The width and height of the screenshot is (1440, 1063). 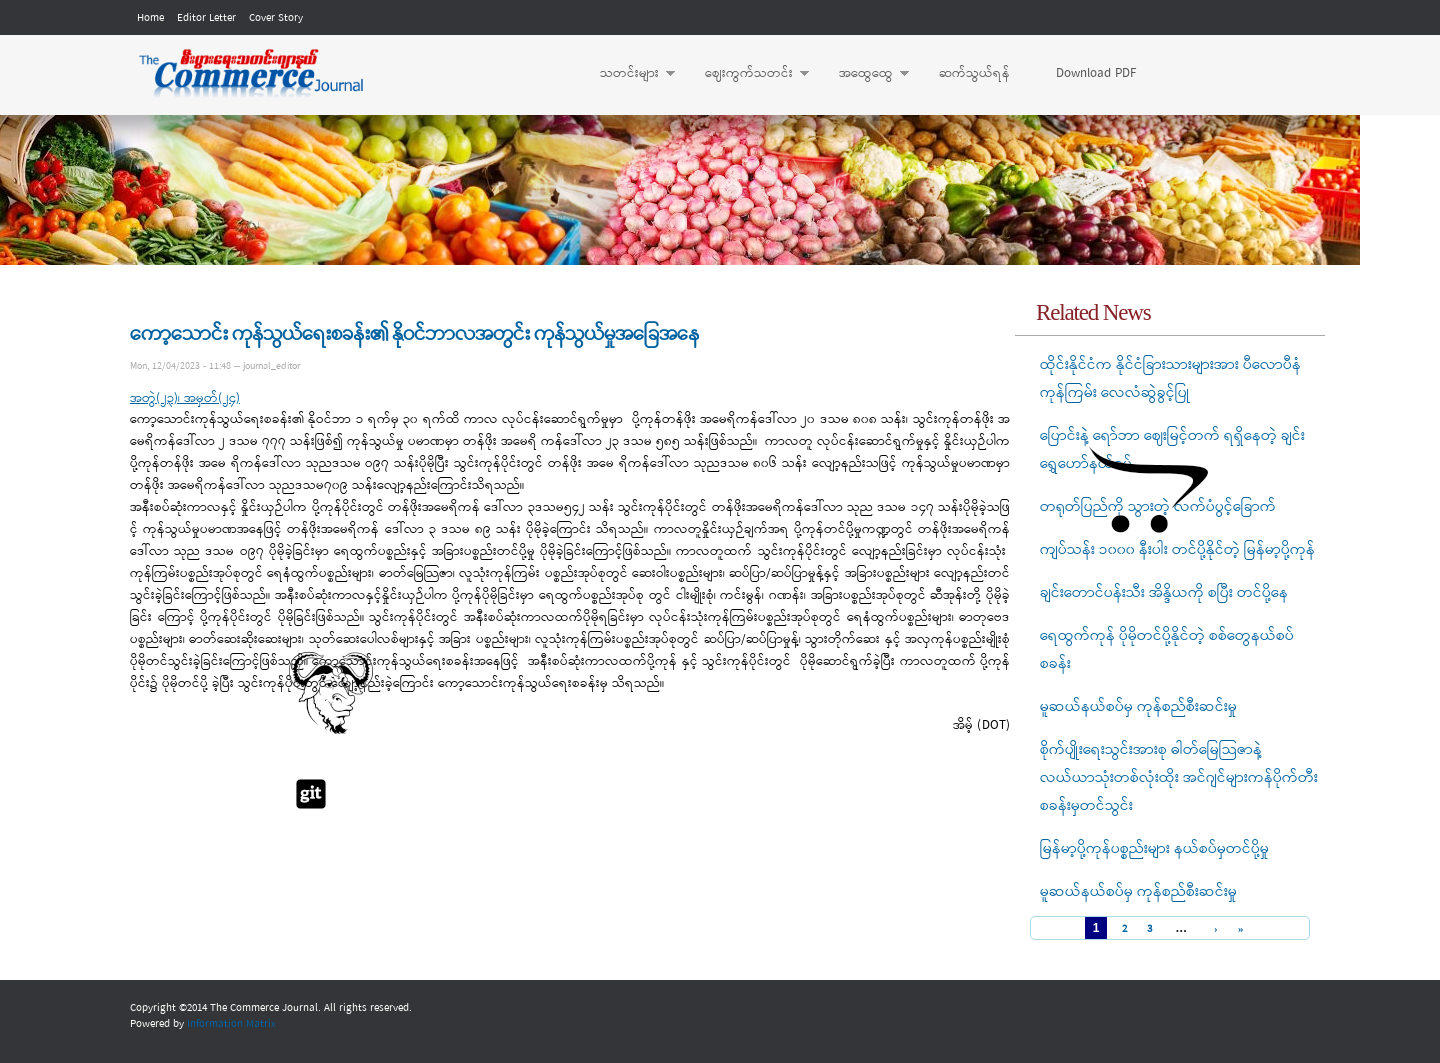 What do you see at coordinates (1148, 489) in the screenshot?
I see `visit the OpenCart e-commerce platform` at bounding box center [1148, 489].